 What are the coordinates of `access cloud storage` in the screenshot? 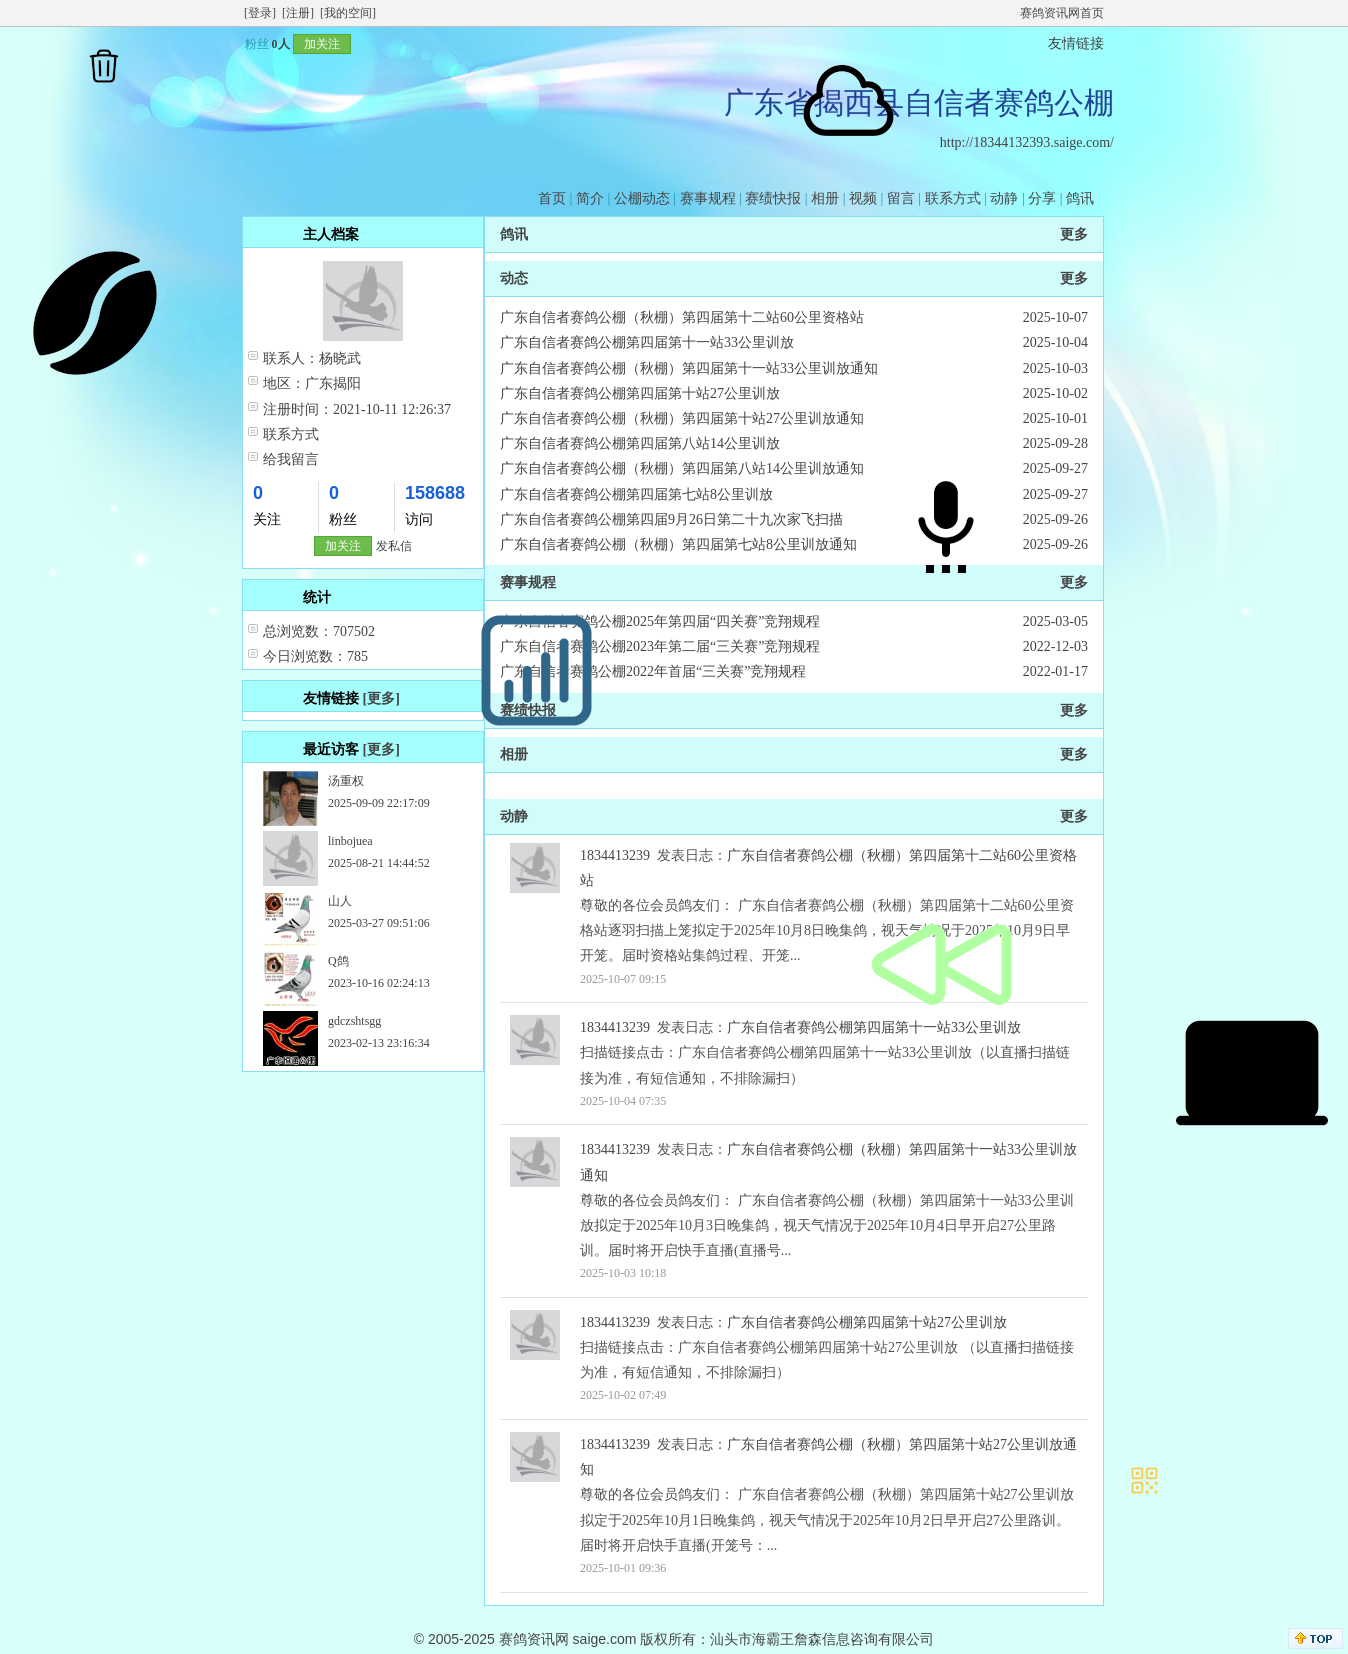 It's located at (848, 100).